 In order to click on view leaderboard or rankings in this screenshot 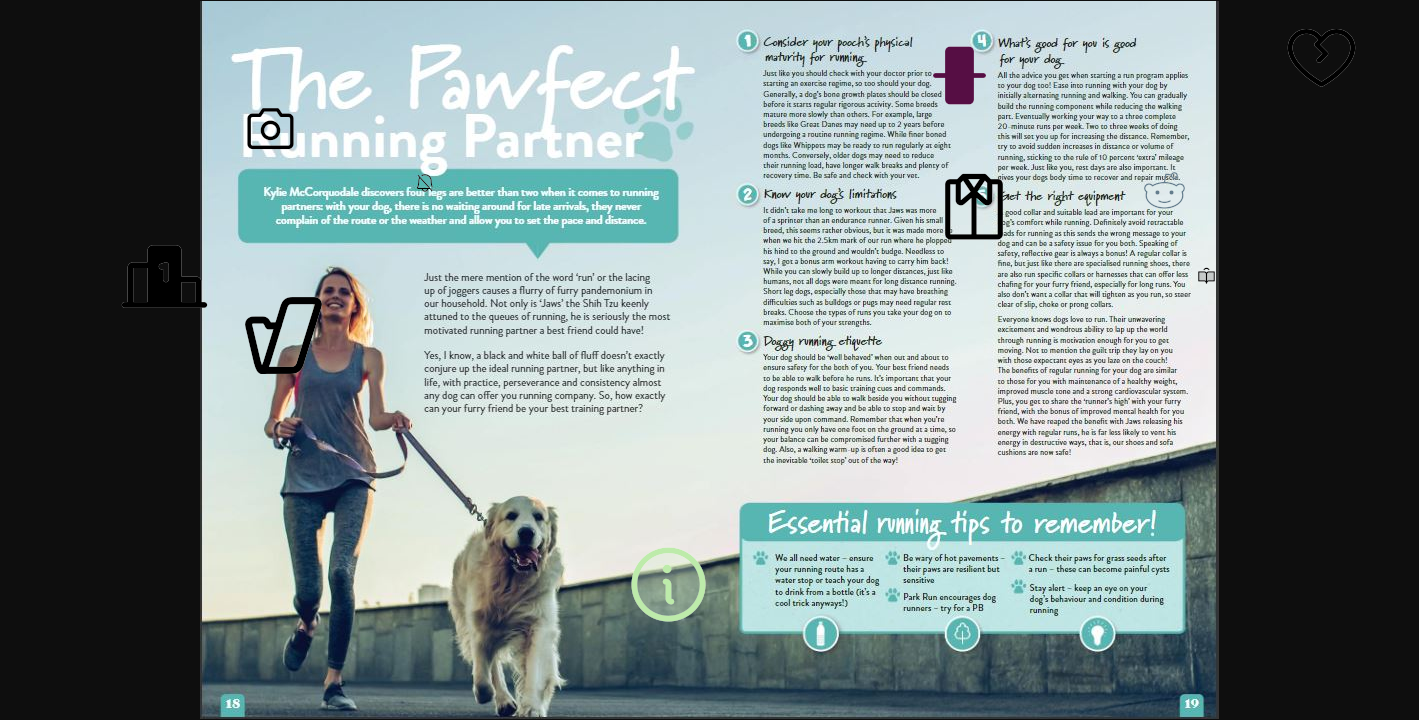, I will do `click(164, 276)`.